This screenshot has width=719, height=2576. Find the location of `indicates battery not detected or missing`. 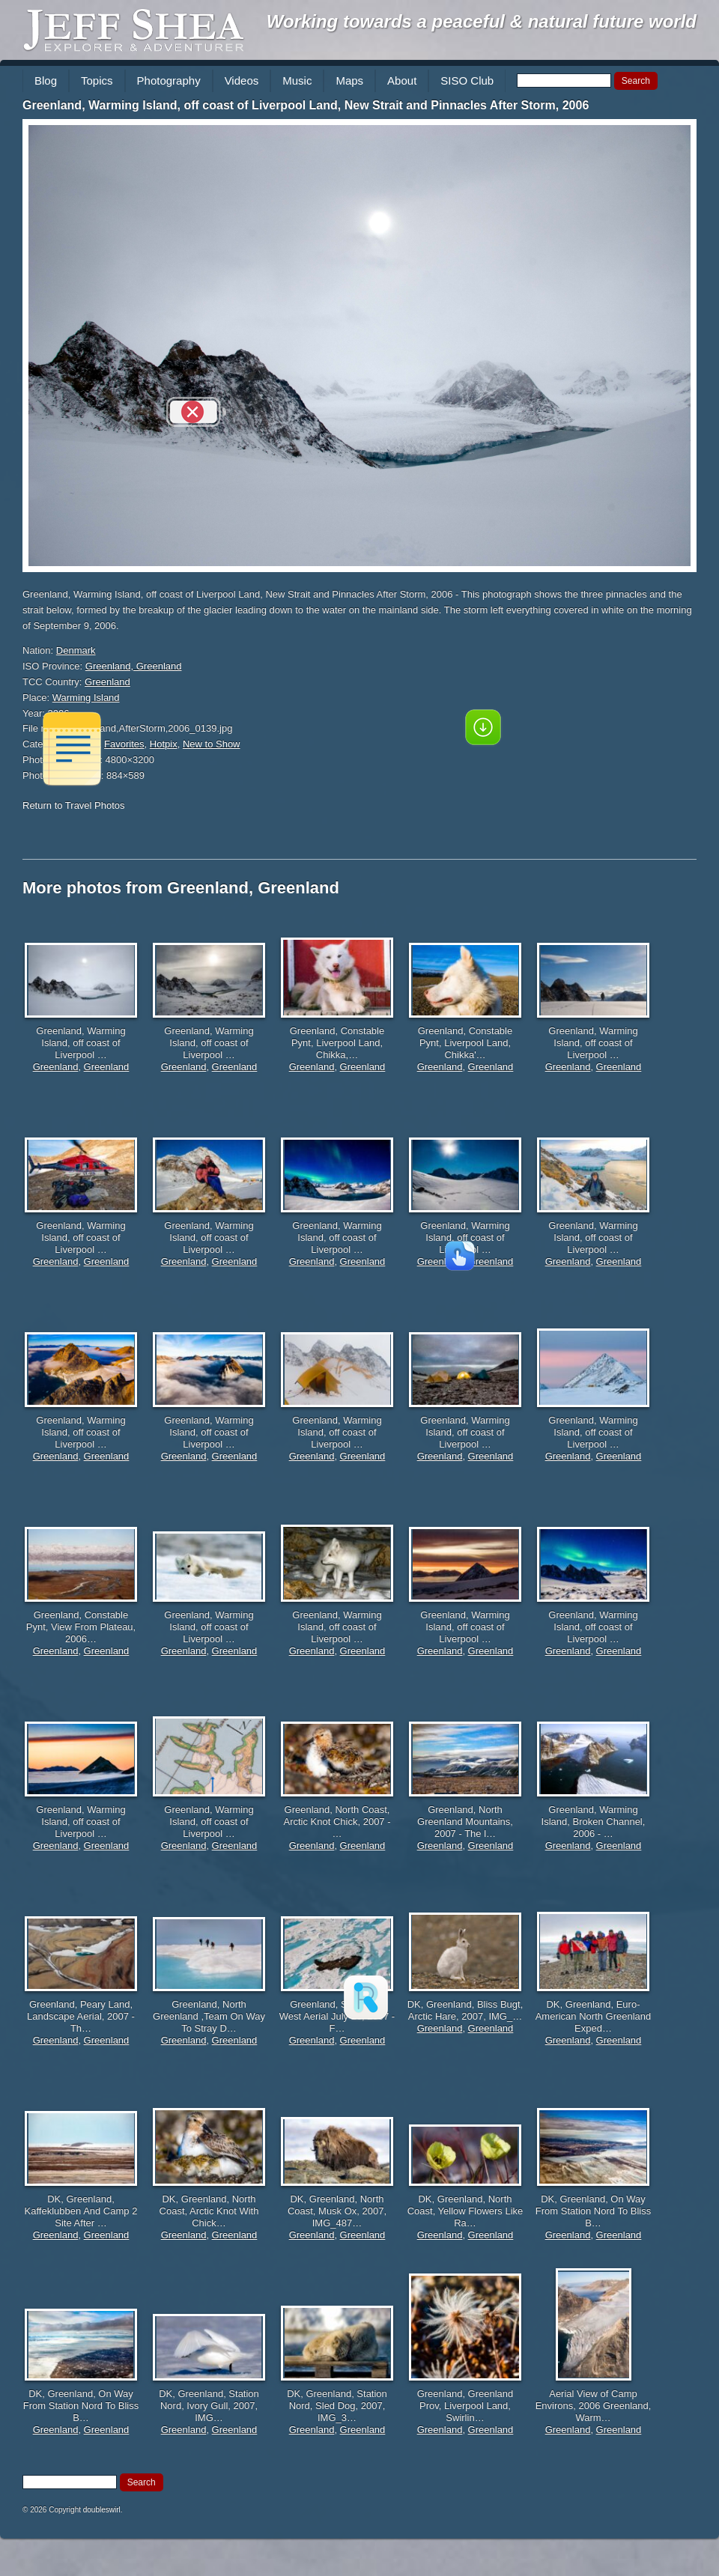

indicates battery not detected or missing is located at coordinates (196, 412).